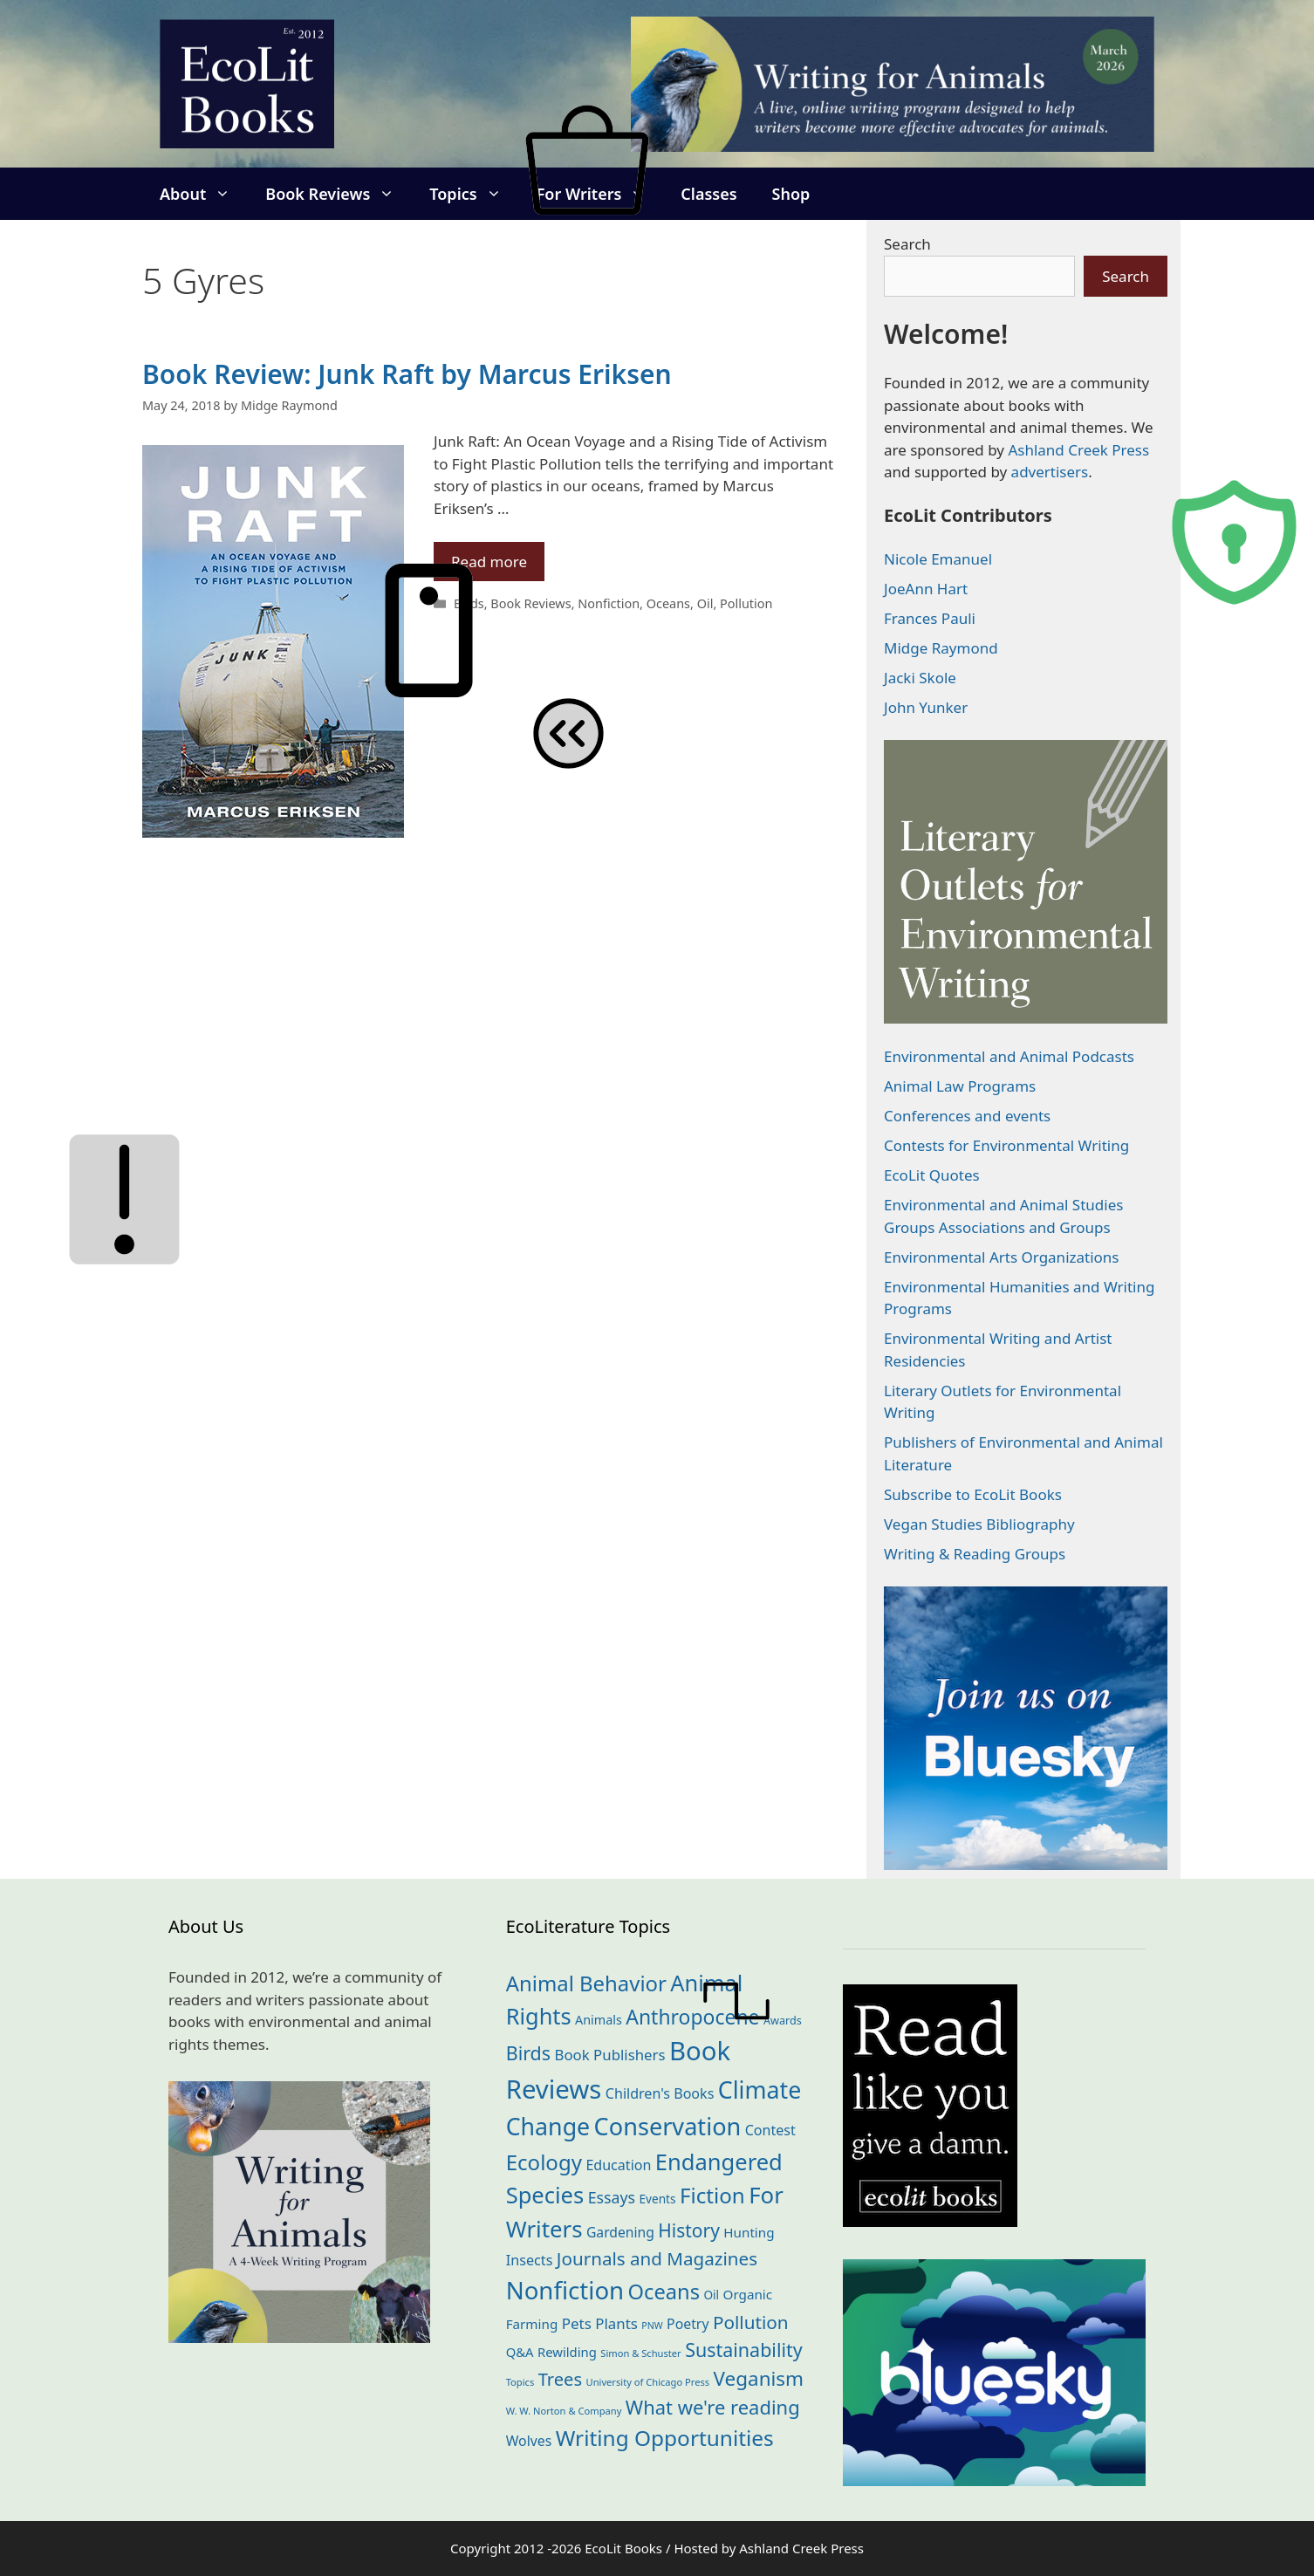  What do you see at coordinates (124, 1199) in the screenshot?
I see `indicates an alert or warning that requires attention` at bounding box center [124, 1199].